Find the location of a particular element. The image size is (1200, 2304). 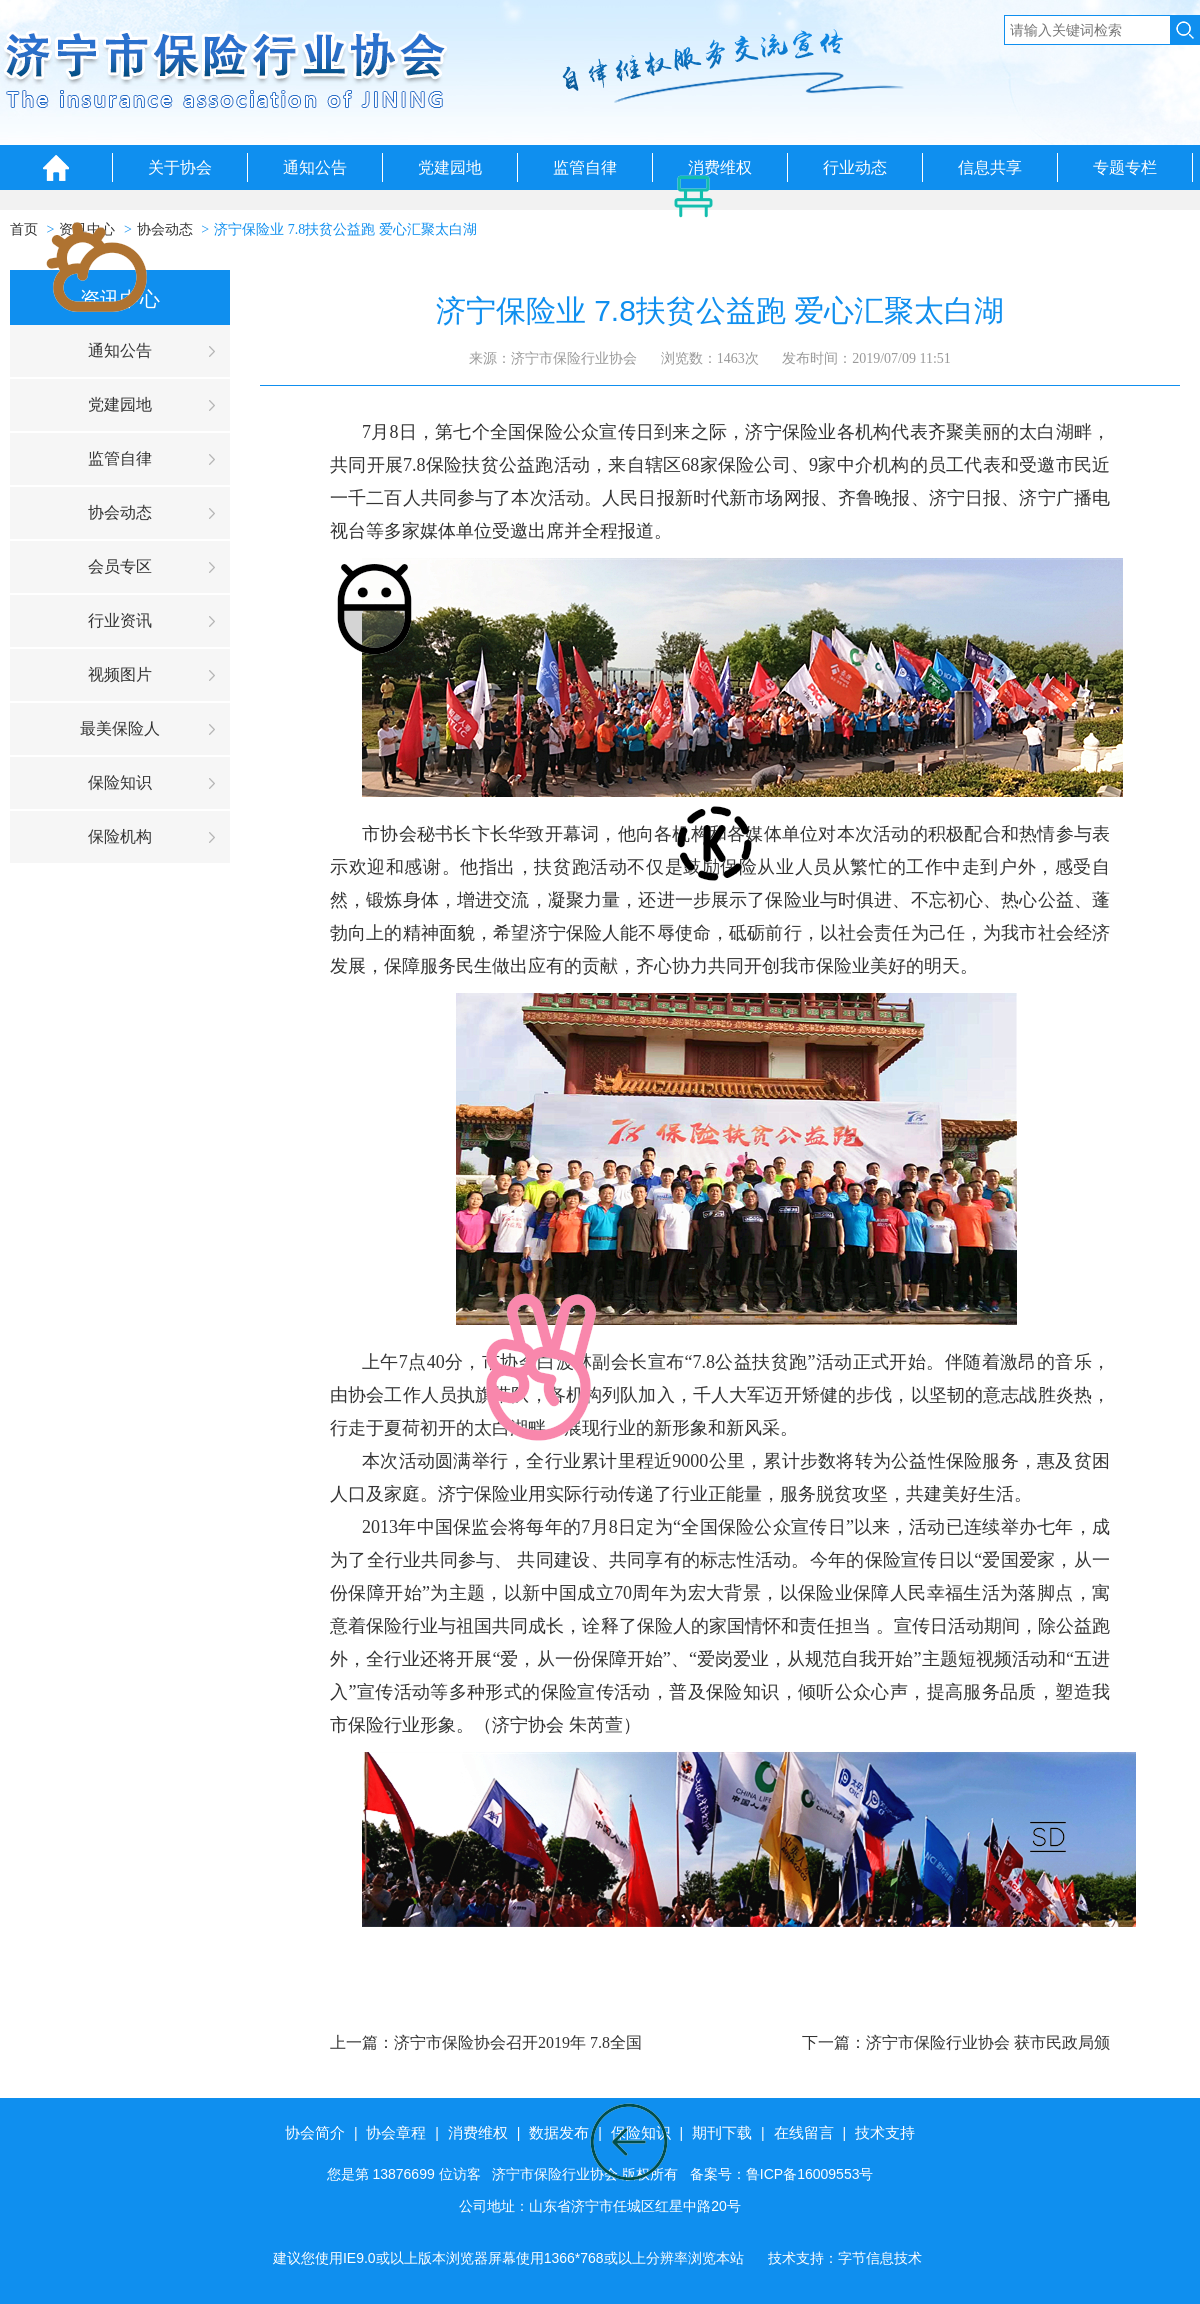

send a peace sign or friendly gesture is located at coordinates (538, 1367).